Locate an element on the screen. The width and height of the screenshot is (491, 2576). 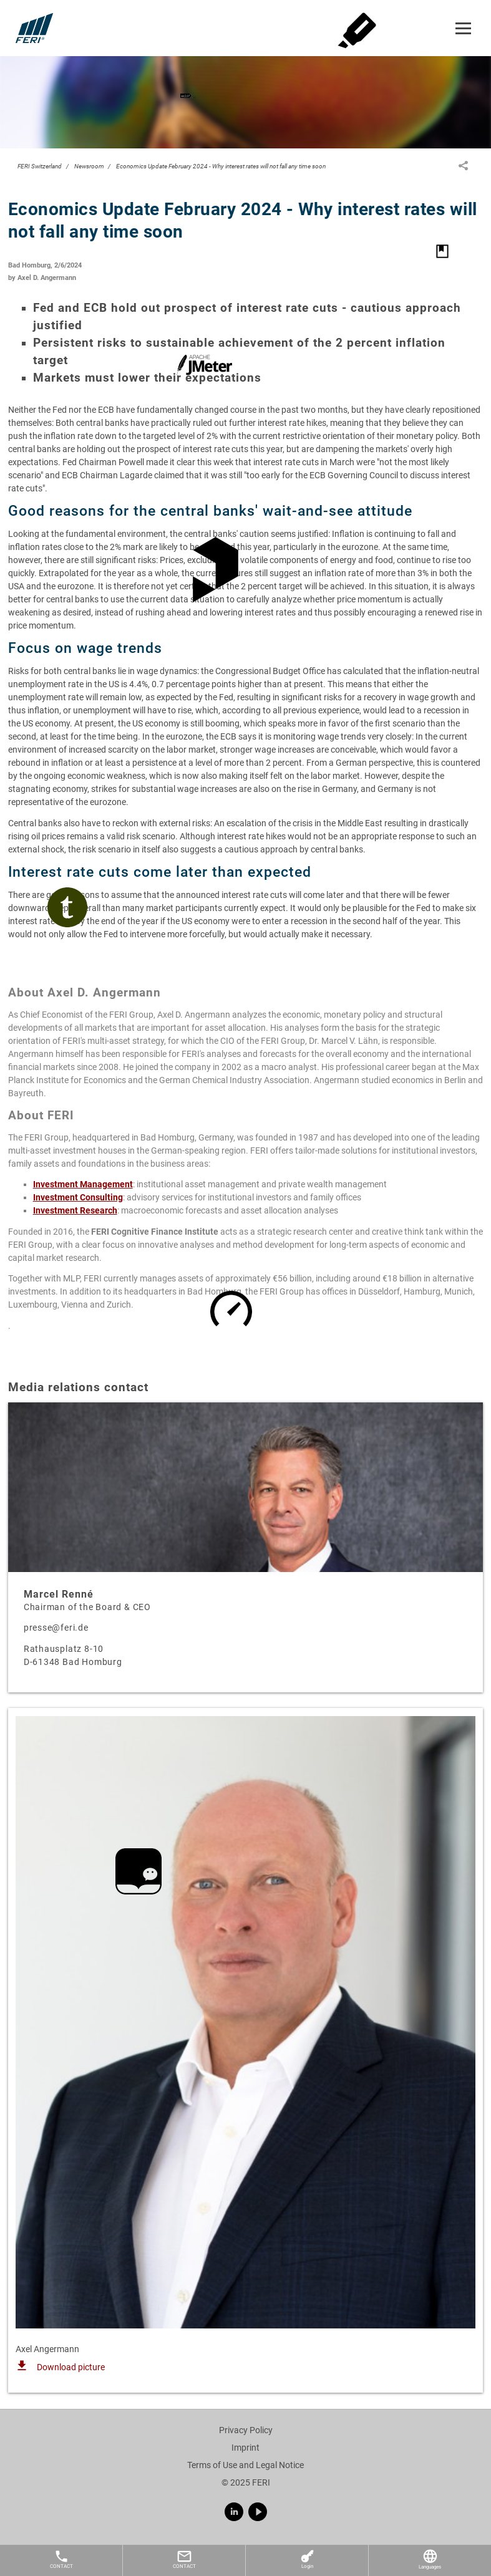
talend brand logo is located at coordinates (67, 907).